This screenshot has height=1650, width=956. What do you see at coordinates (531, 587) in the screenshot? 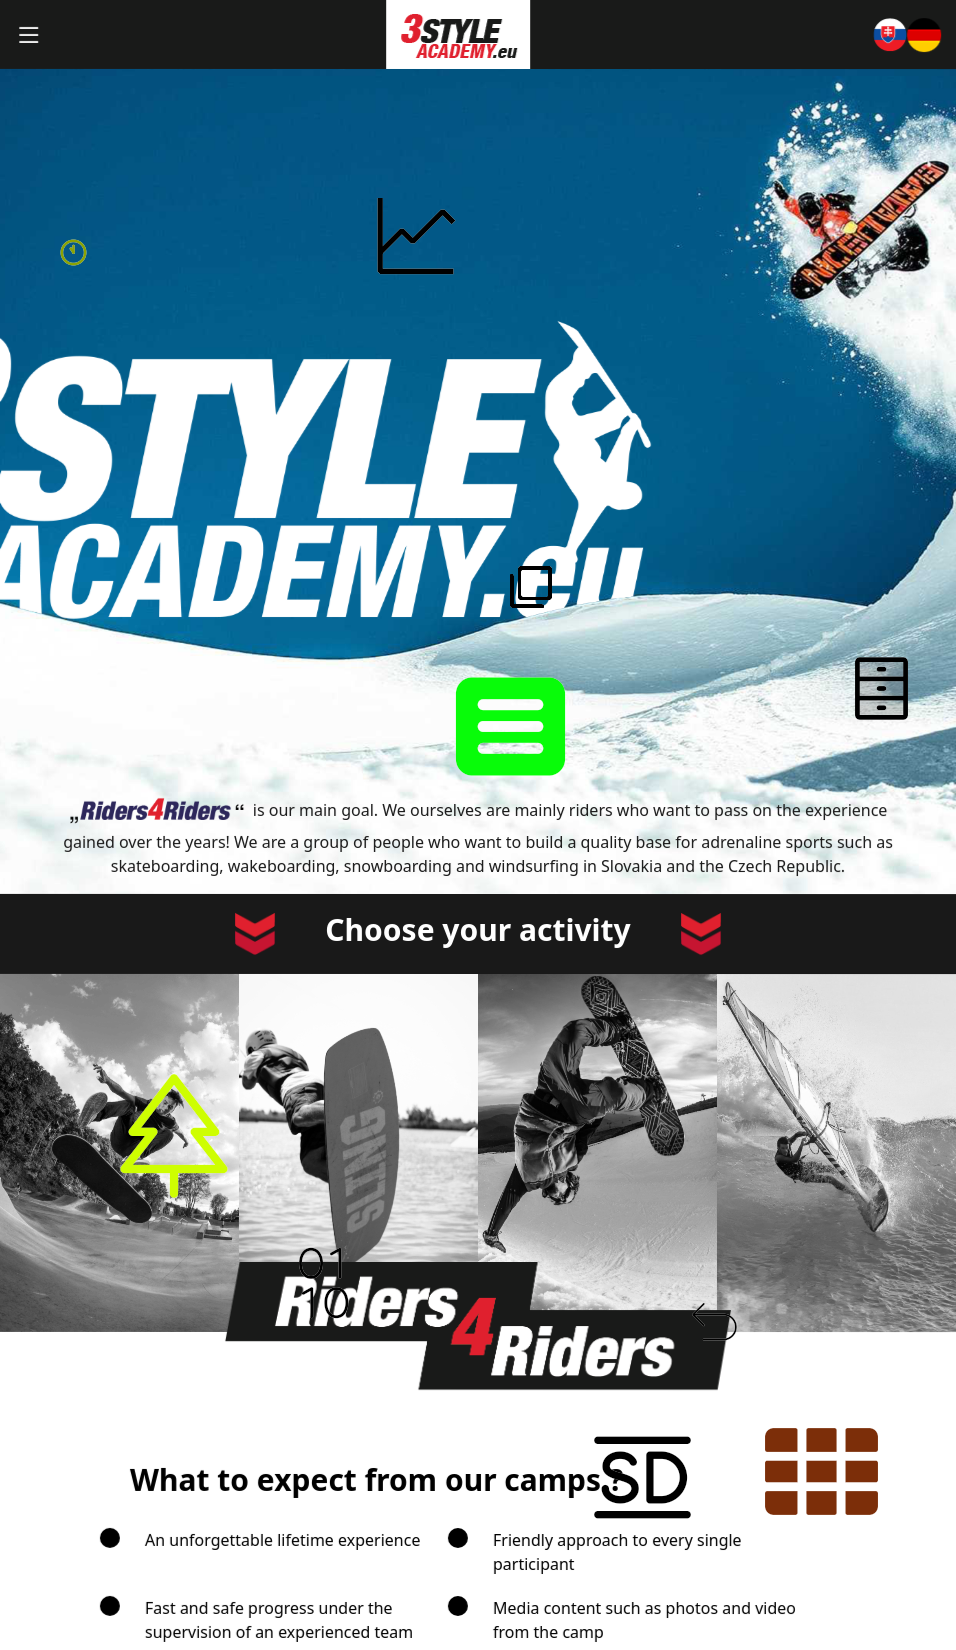
I see `view multiple layers or stacked items` at bounding box center [531, 587].